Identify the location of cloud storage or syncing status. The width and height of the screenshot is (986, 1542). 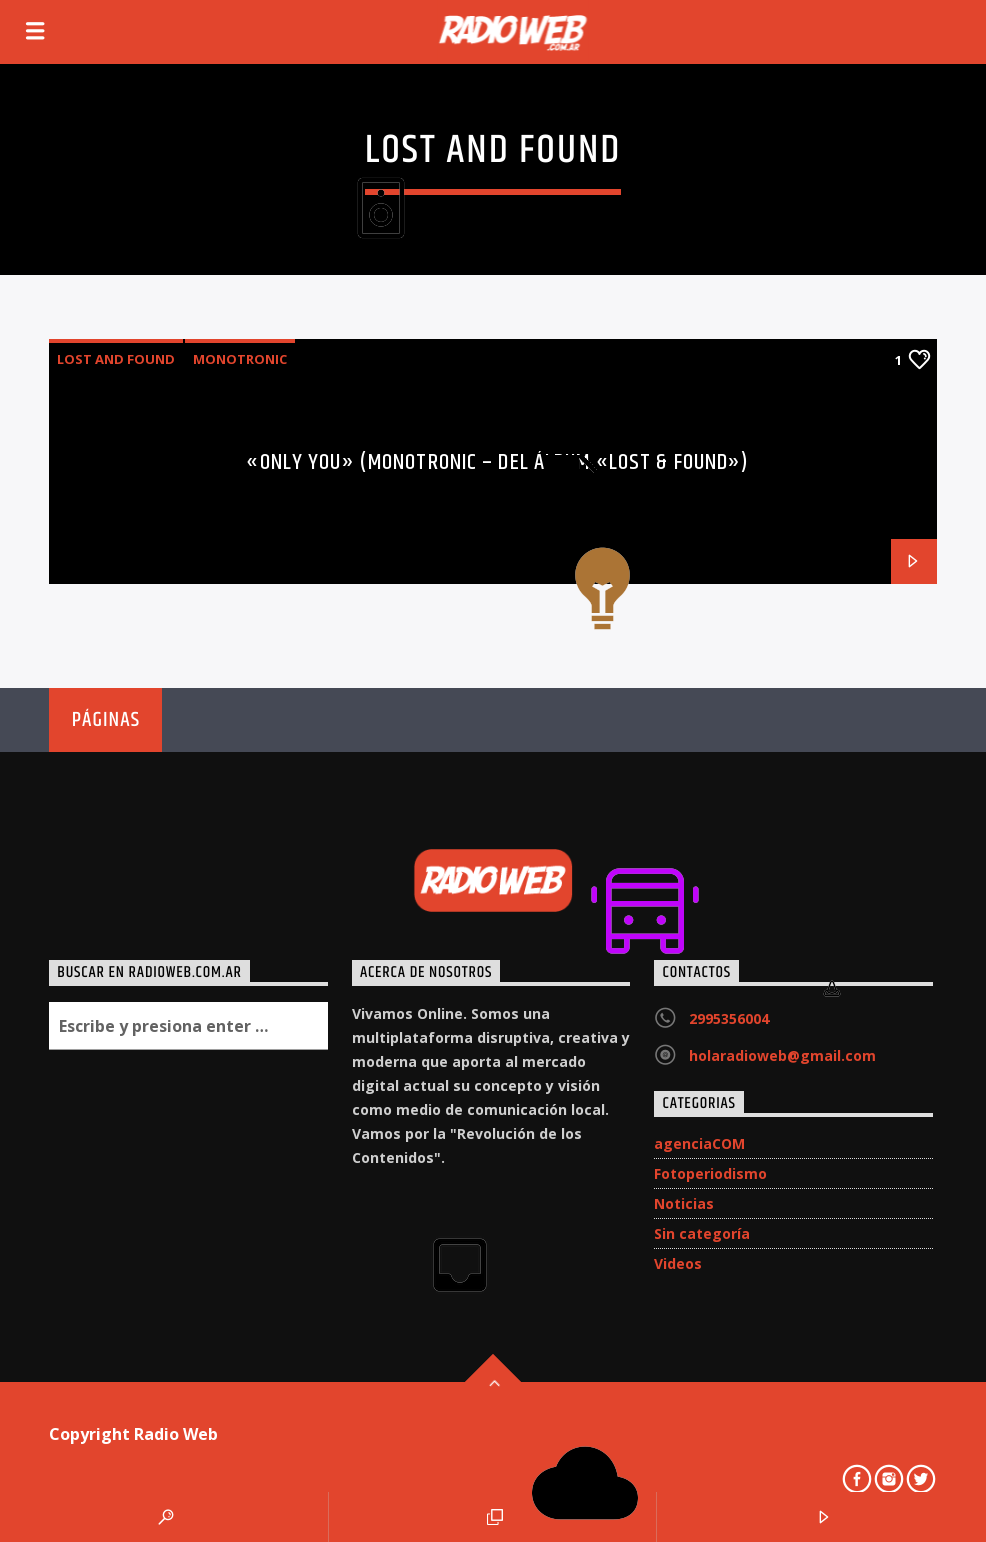
(585, 1483).